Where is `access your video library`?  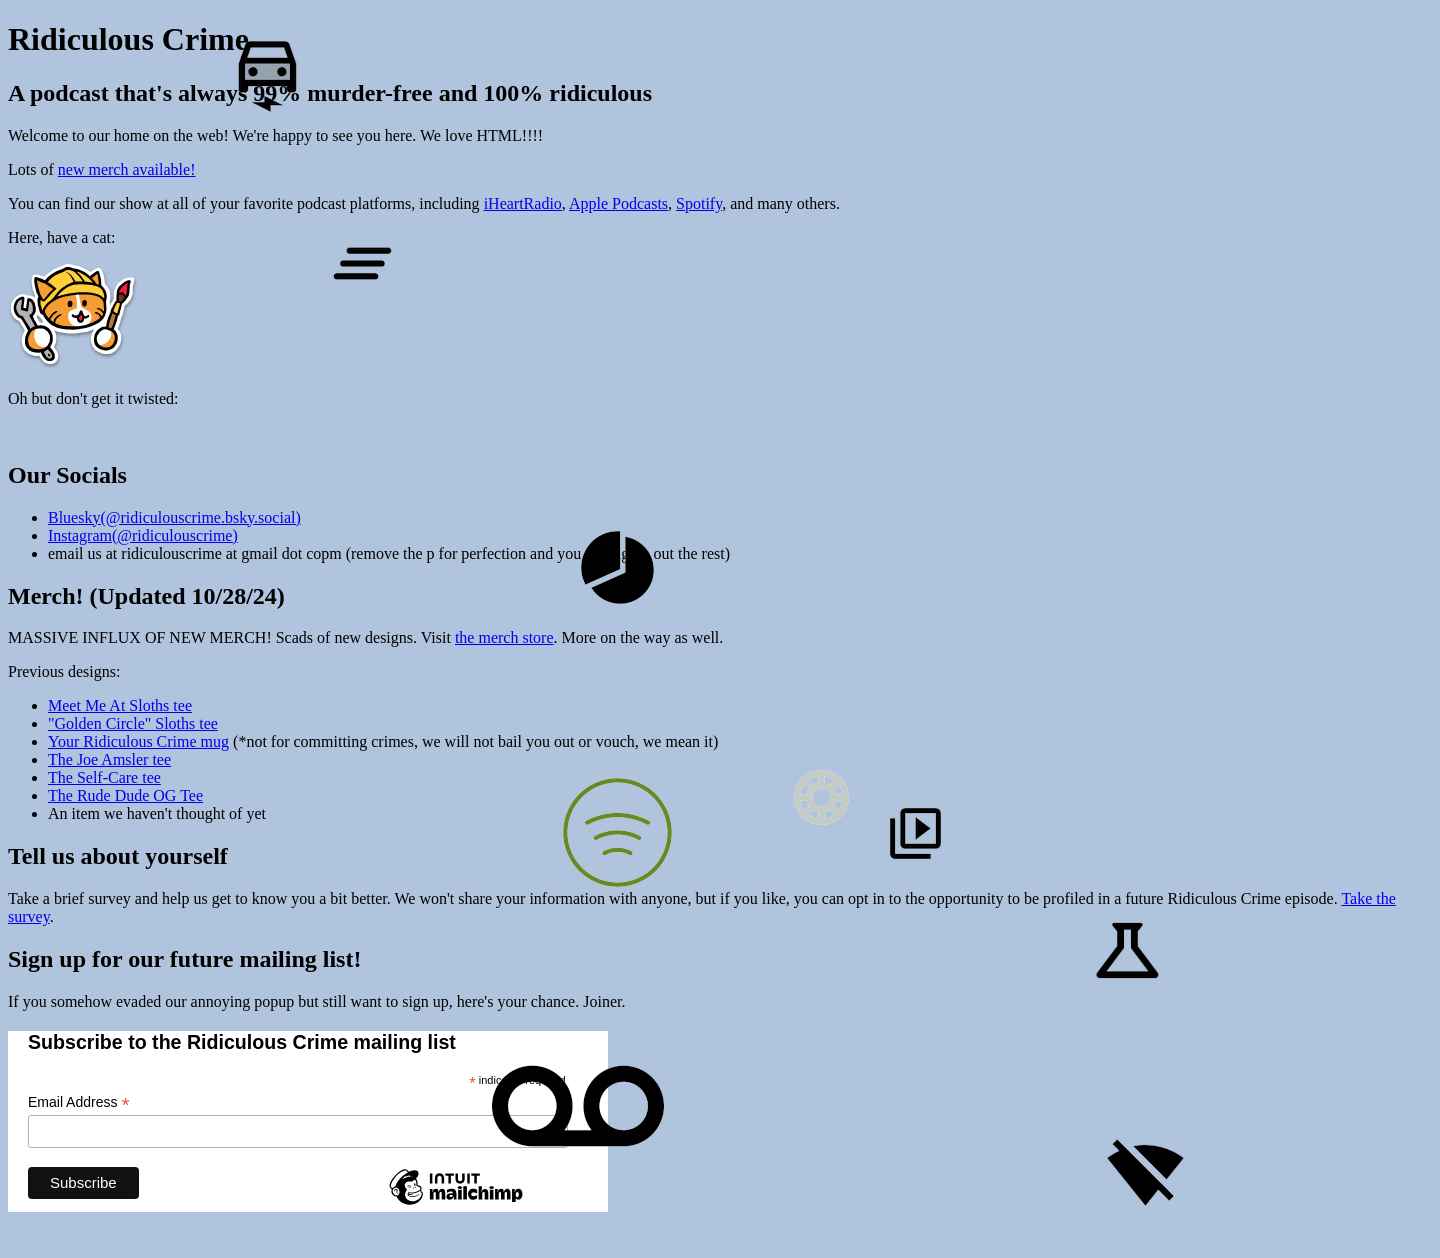
access your video library is located at coordinates (915, 833).